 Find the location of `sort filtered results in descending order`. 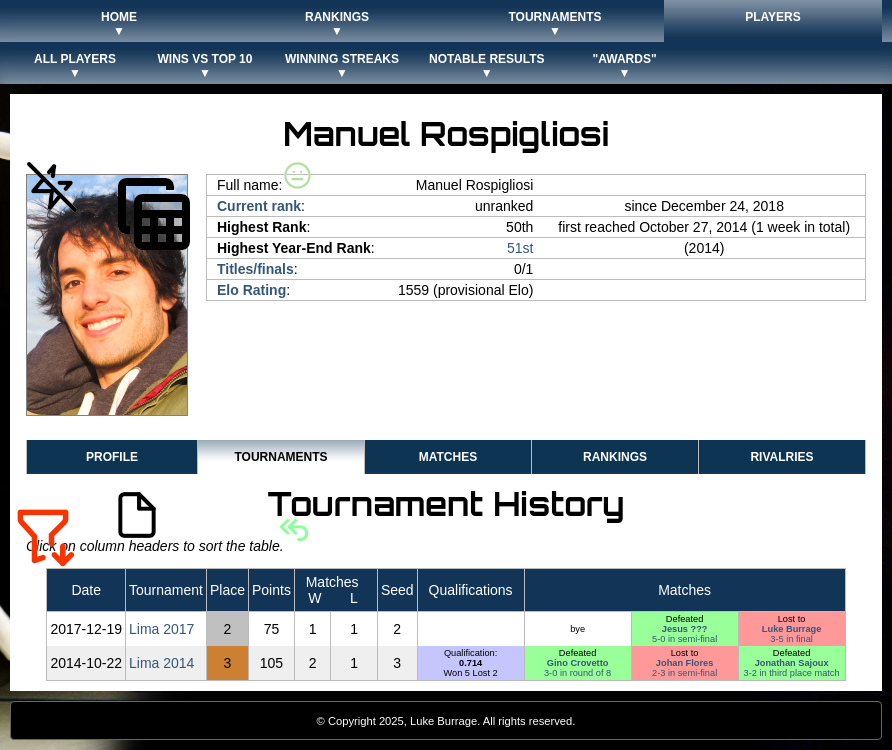

sort filtered results in descending order is located at coordinates (43, 535).